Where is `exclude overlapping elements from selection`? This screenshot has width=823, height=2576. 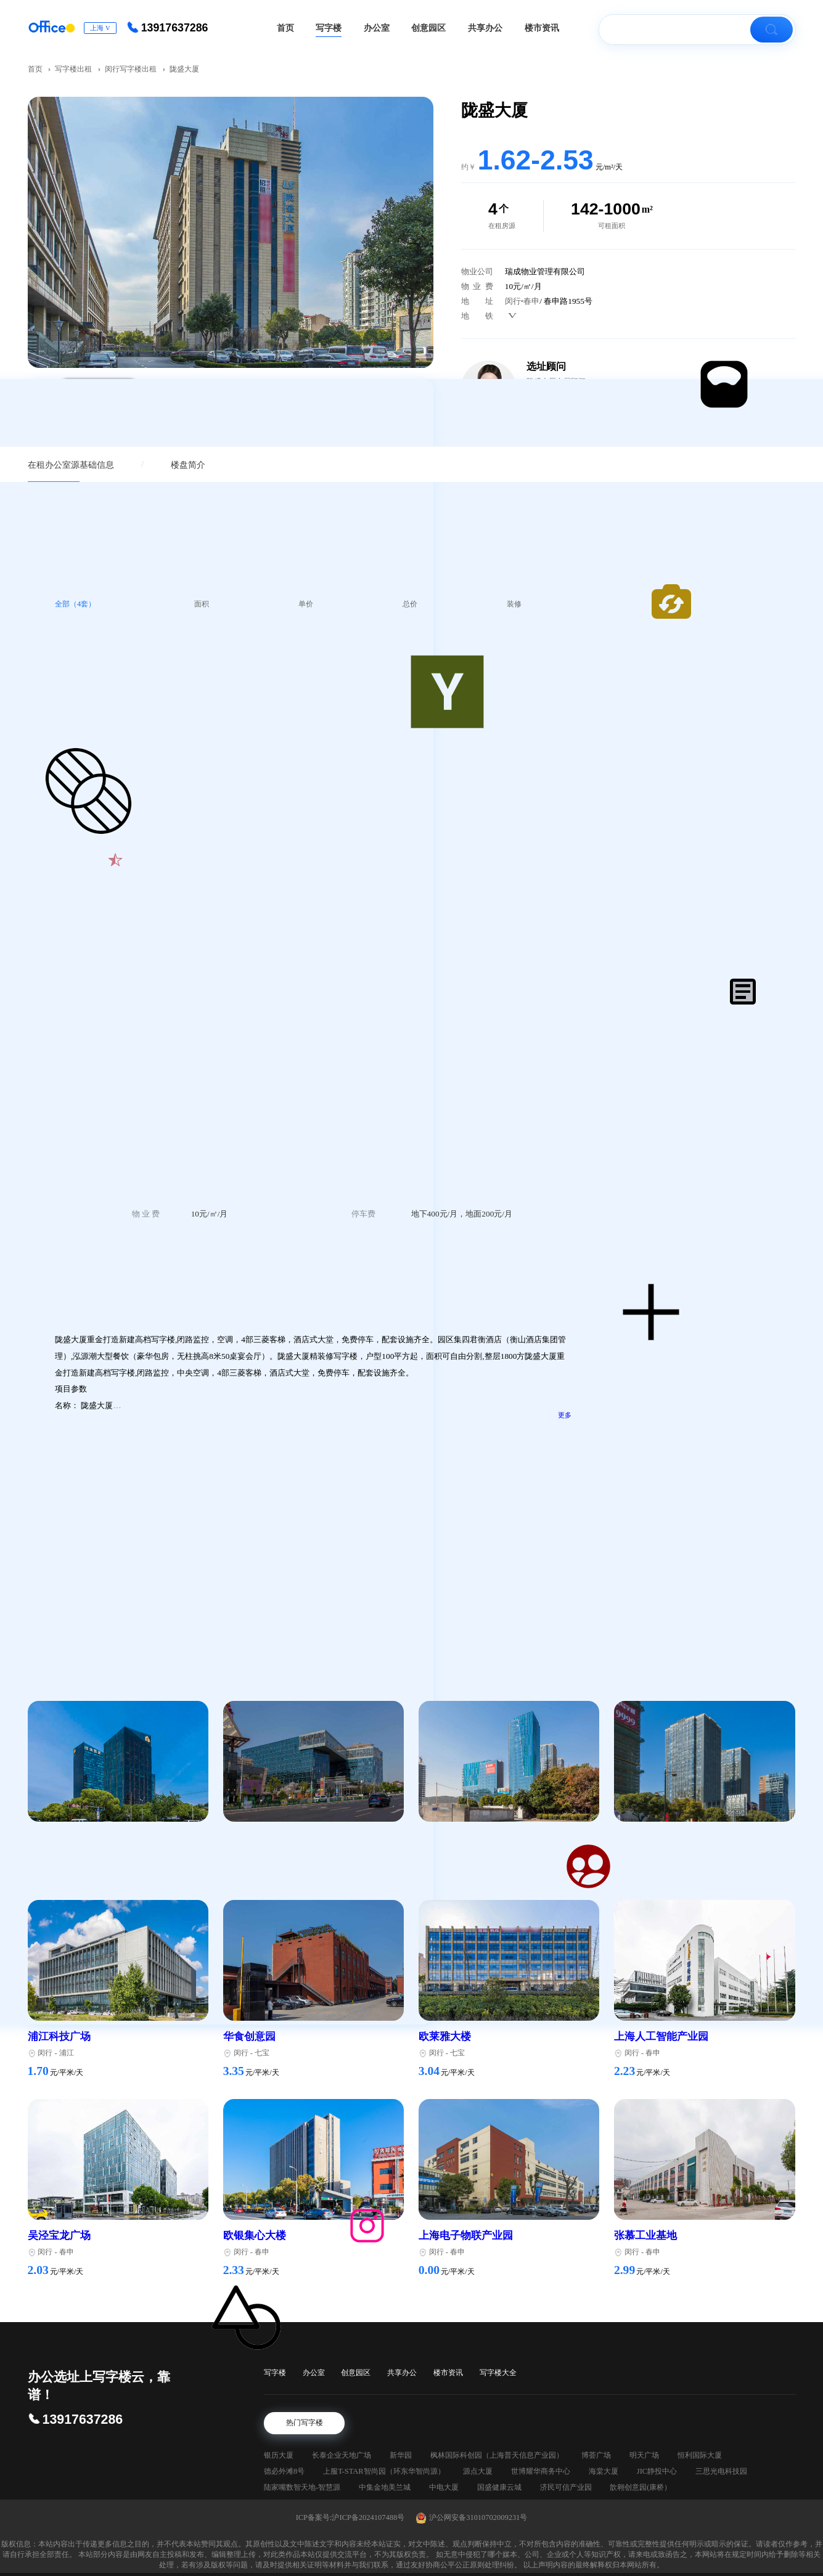
exclude overlapping elements from selection is located at coordinates (88, 791).